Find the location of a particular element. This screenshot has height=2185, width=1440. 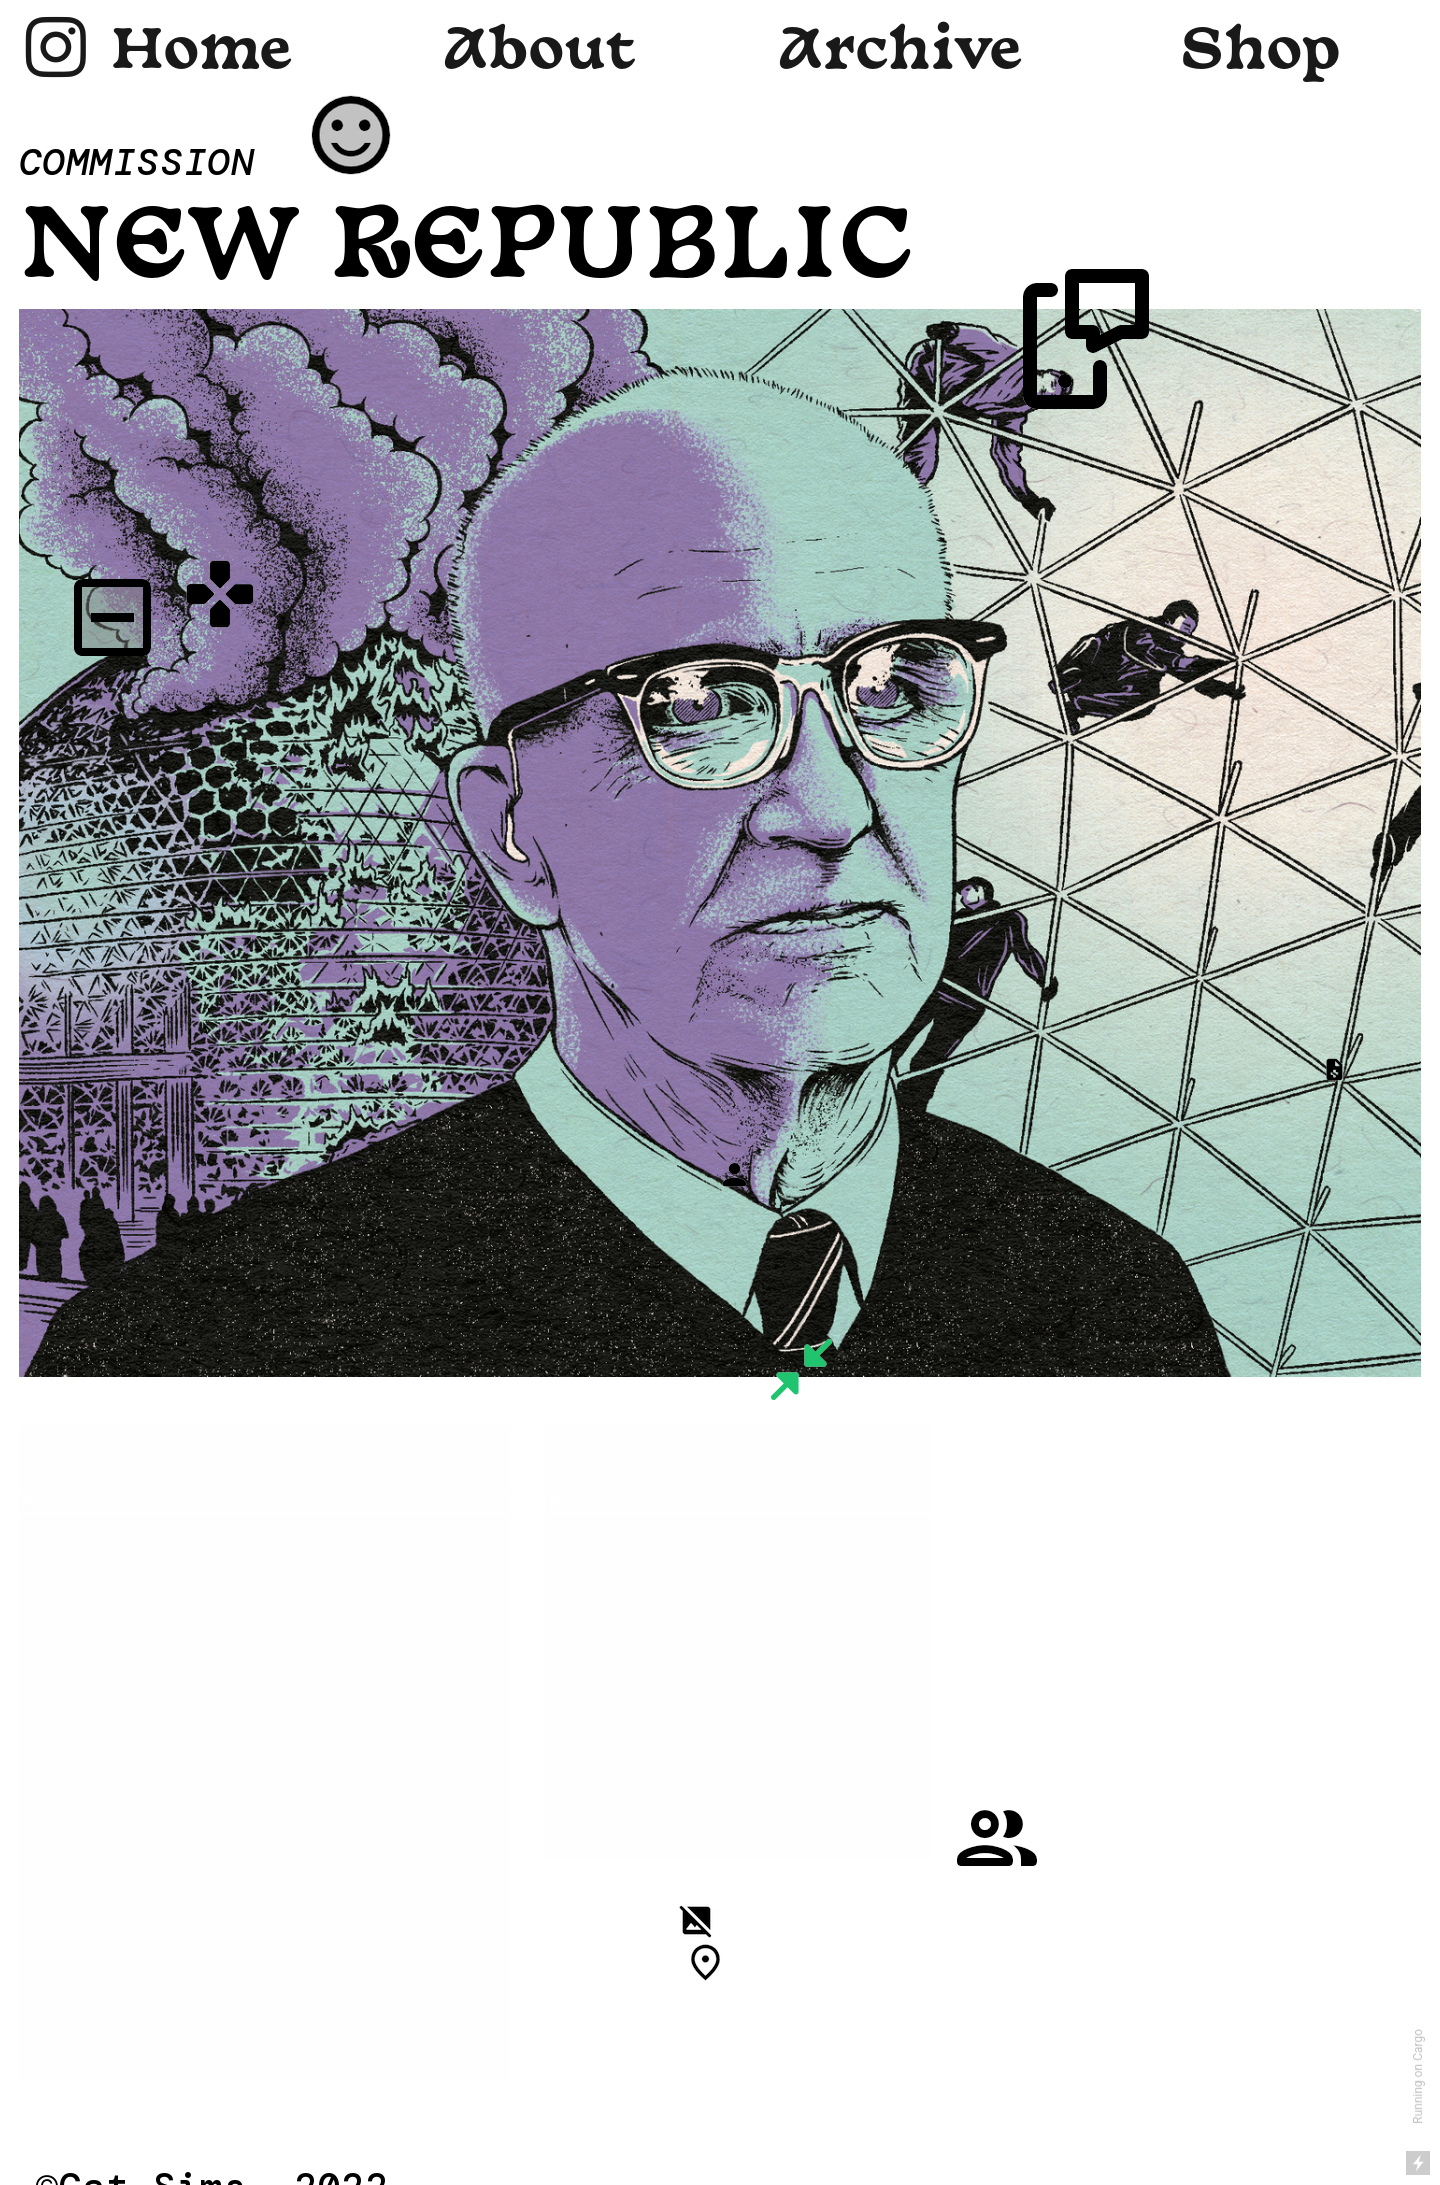

image failed to load is located at coordinates (696, 1920).